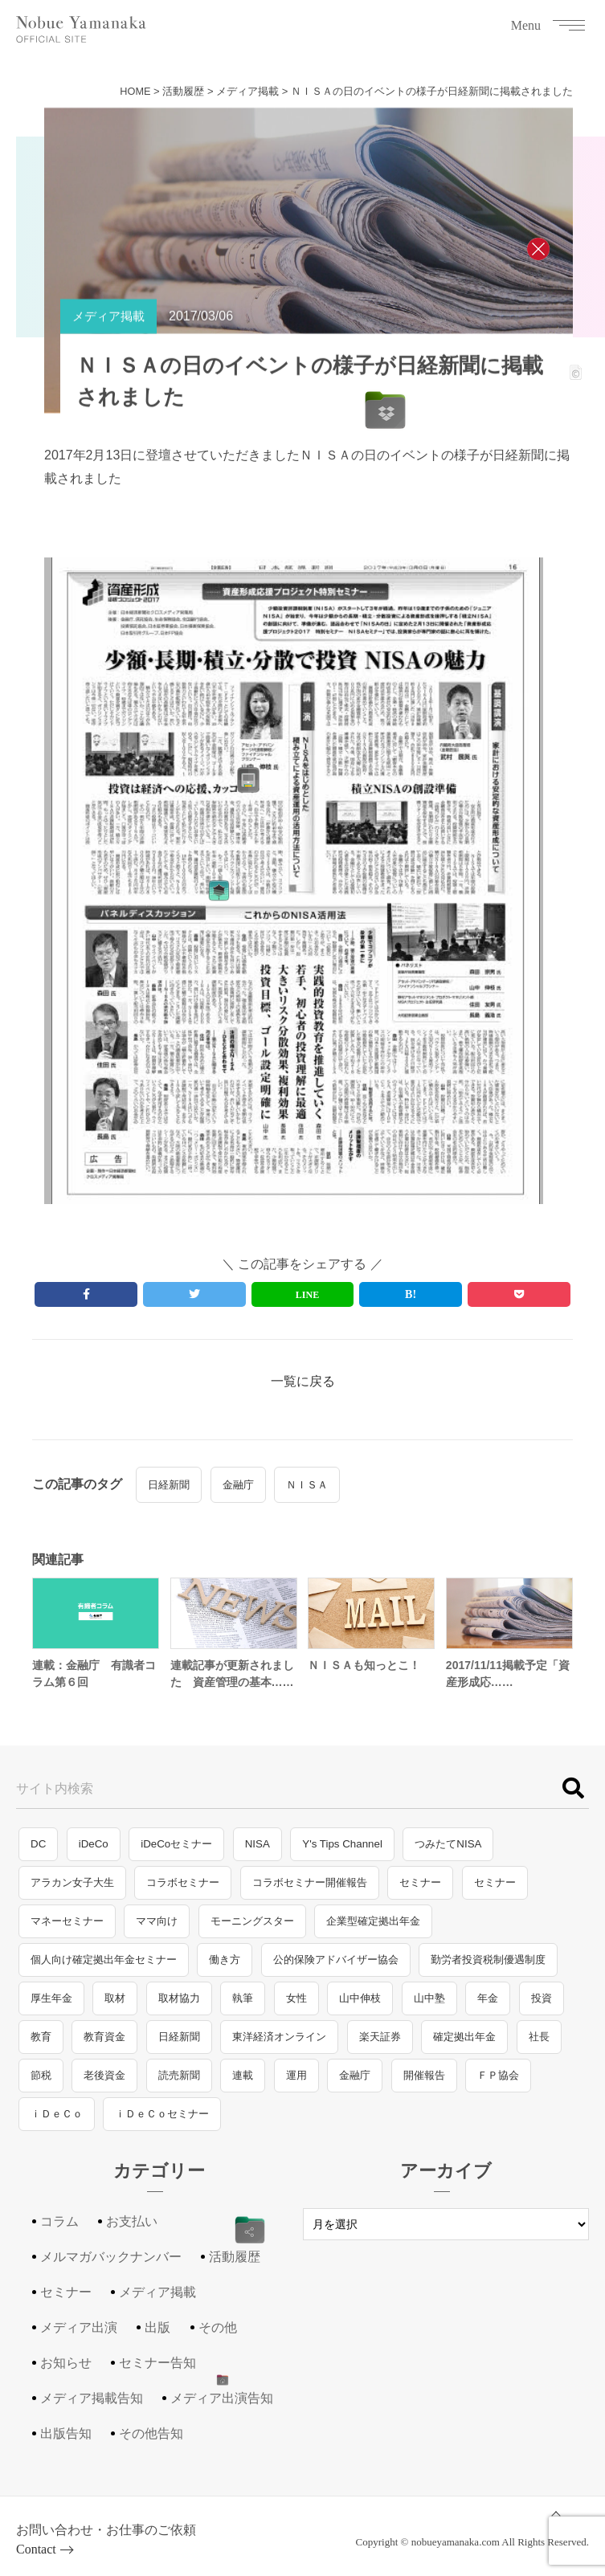 The image size is (605, 2576). I want to click on indicates a file with copyright protection, so click(575, 372).